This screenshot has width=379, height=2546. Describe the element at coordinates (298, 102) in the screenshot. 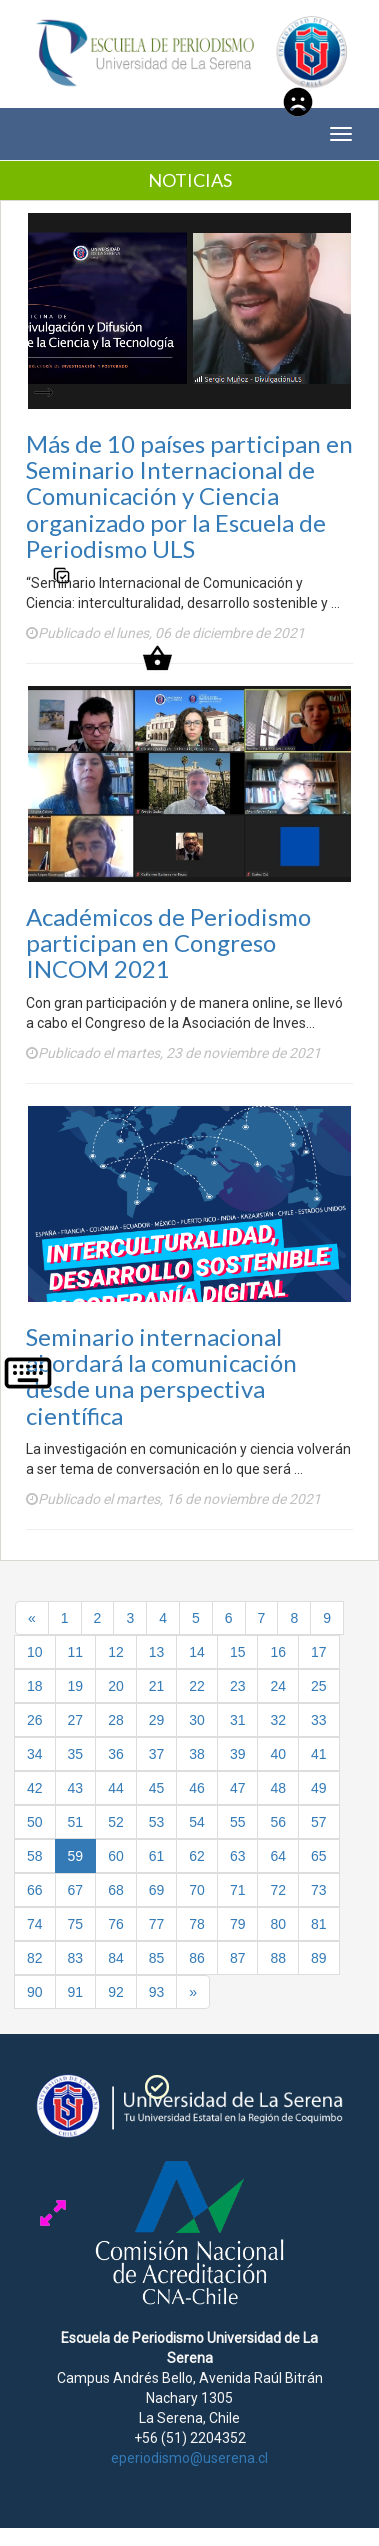

I see `submit negative feedback or rating` at that location.